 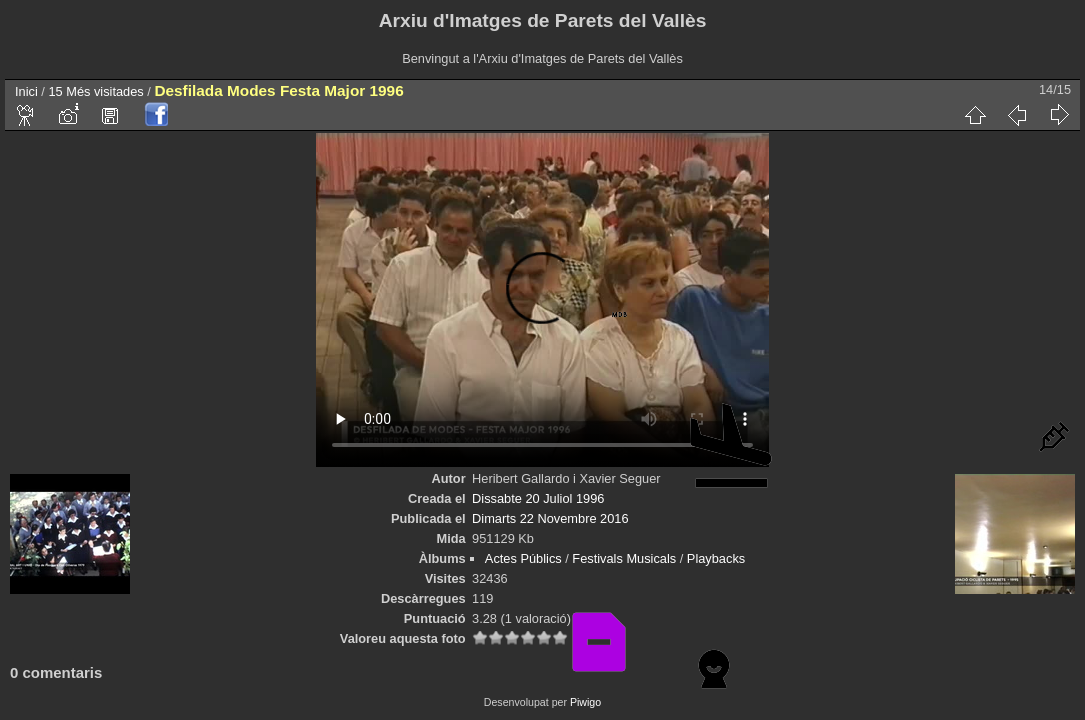 What do you see at coordinates (1054, 436) in the screenshot?
I see `access vaccination or immunization records` at bounding box center [1054, 436].